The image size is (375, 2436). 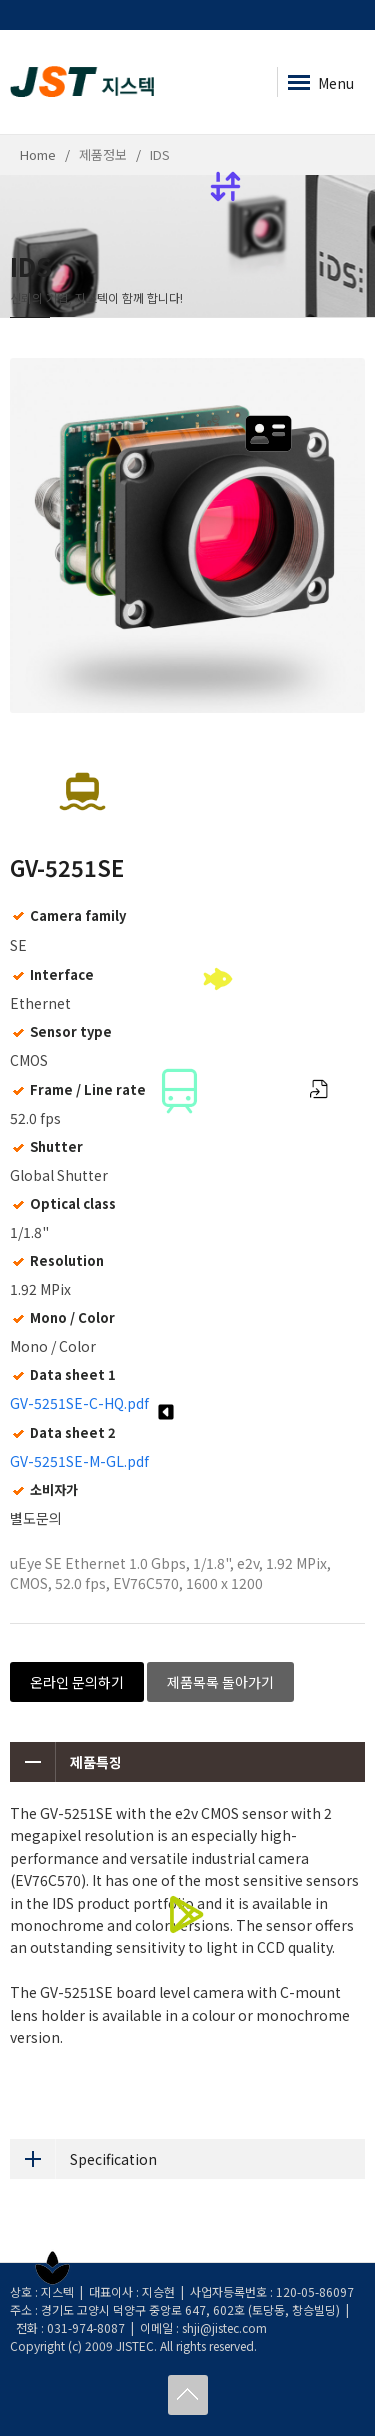 What do you see at coordinates (183, 1914) in the screenshot?
I see `open google play store` at bounding box center [183, 1914].